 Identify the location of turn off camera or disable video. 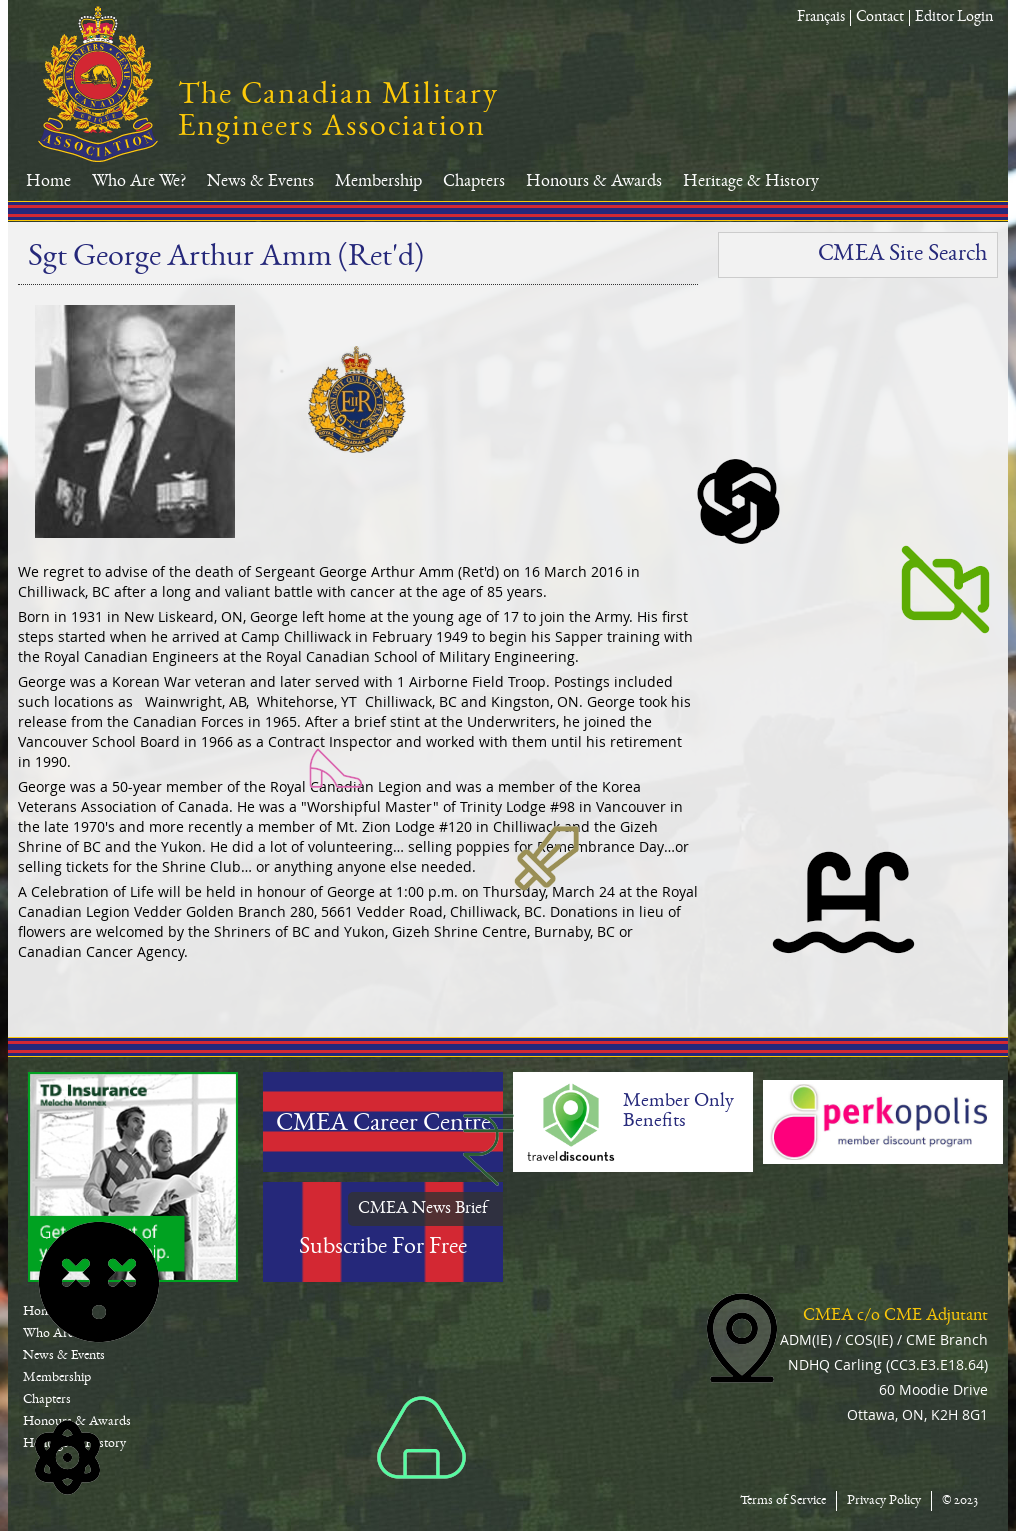
(945, 589).